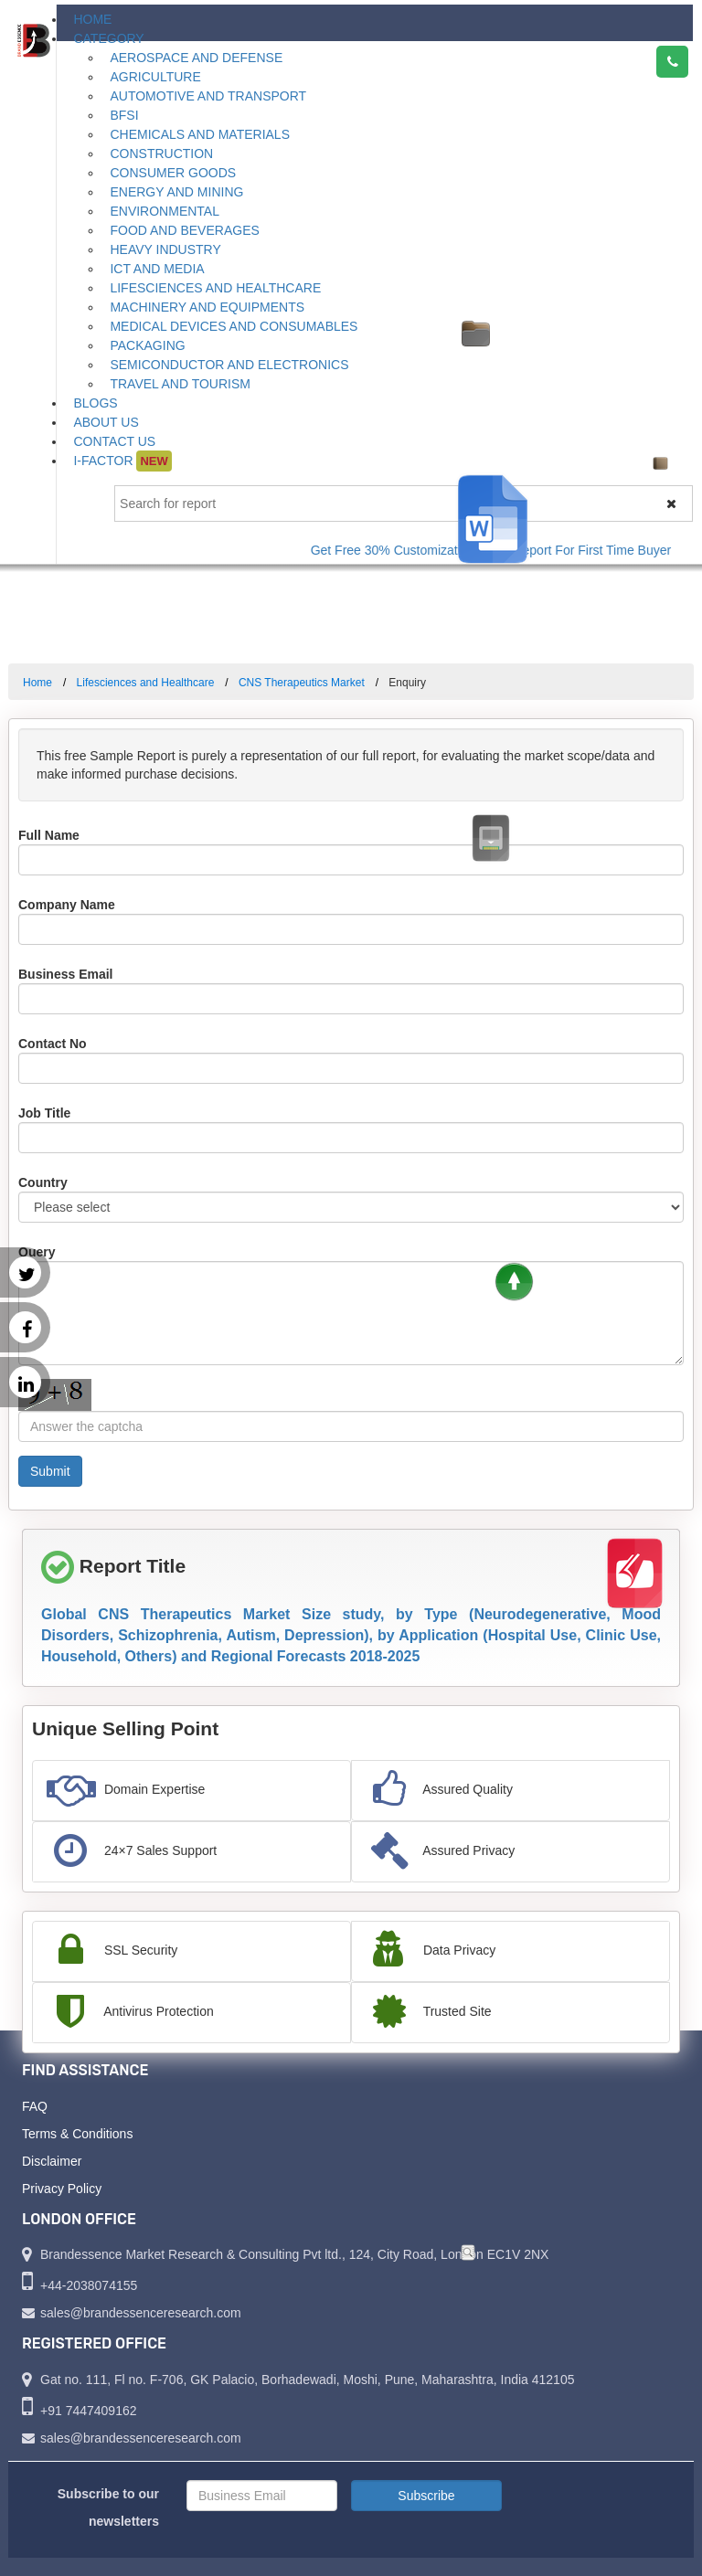 Image resolution: width=702 pixels, height=2576 pixels. I want to click on drop files here to move them into this folder, so click(475, 333).